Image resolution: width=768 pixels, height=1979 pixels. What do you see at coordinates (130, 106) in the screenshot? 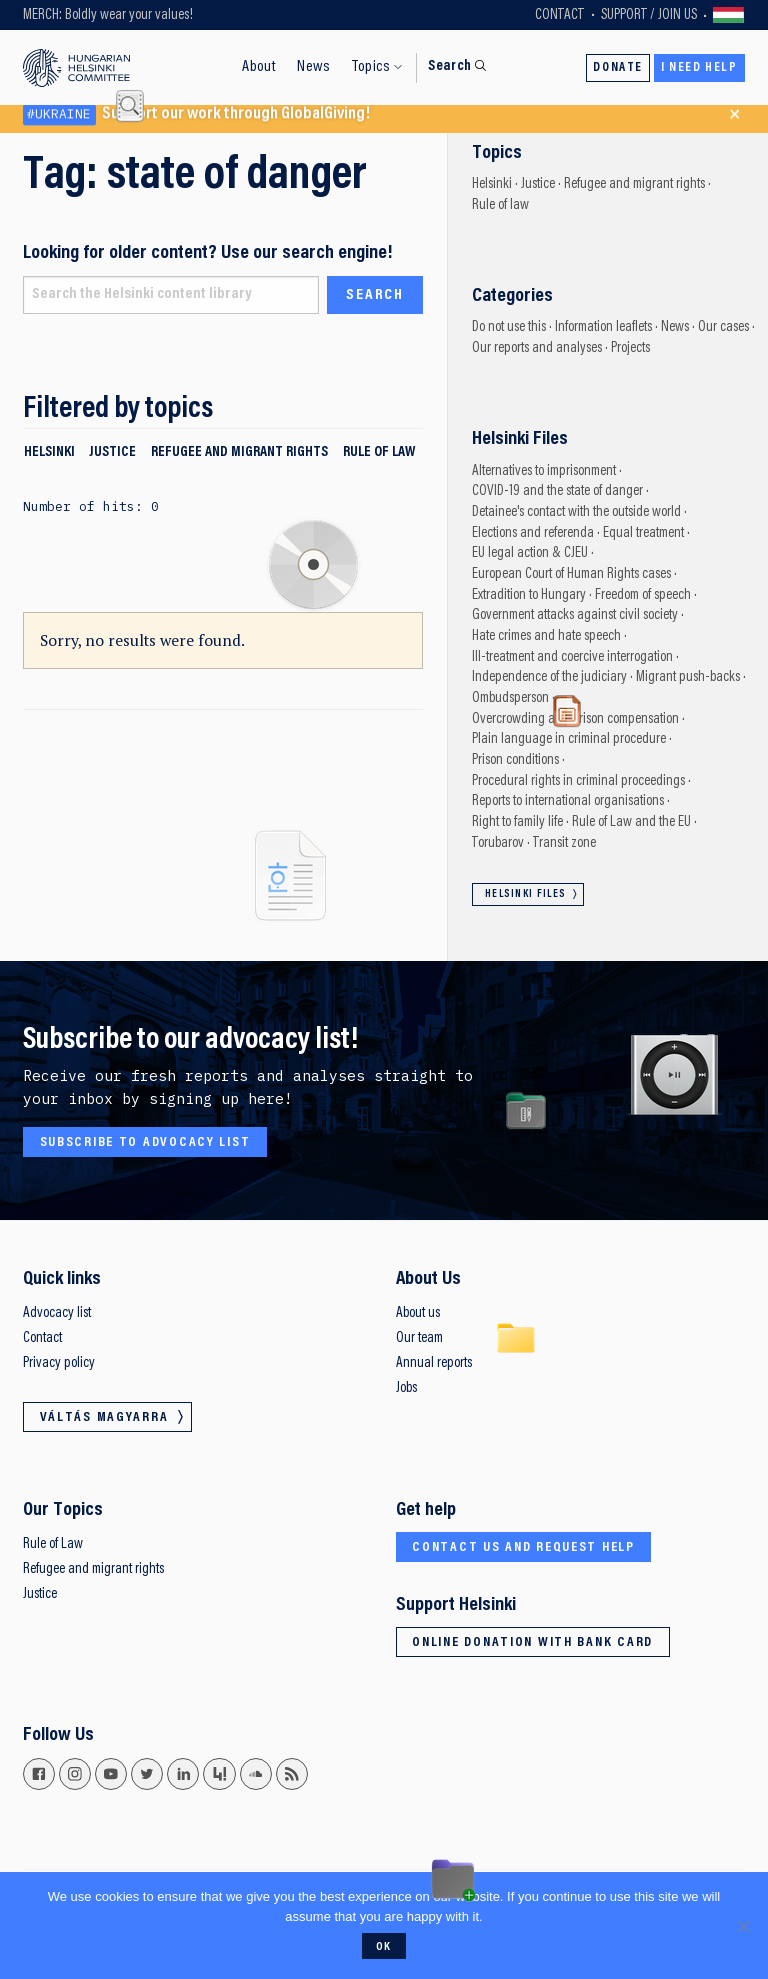
I see `open the log viewer application` at bounding box center [130, 106].